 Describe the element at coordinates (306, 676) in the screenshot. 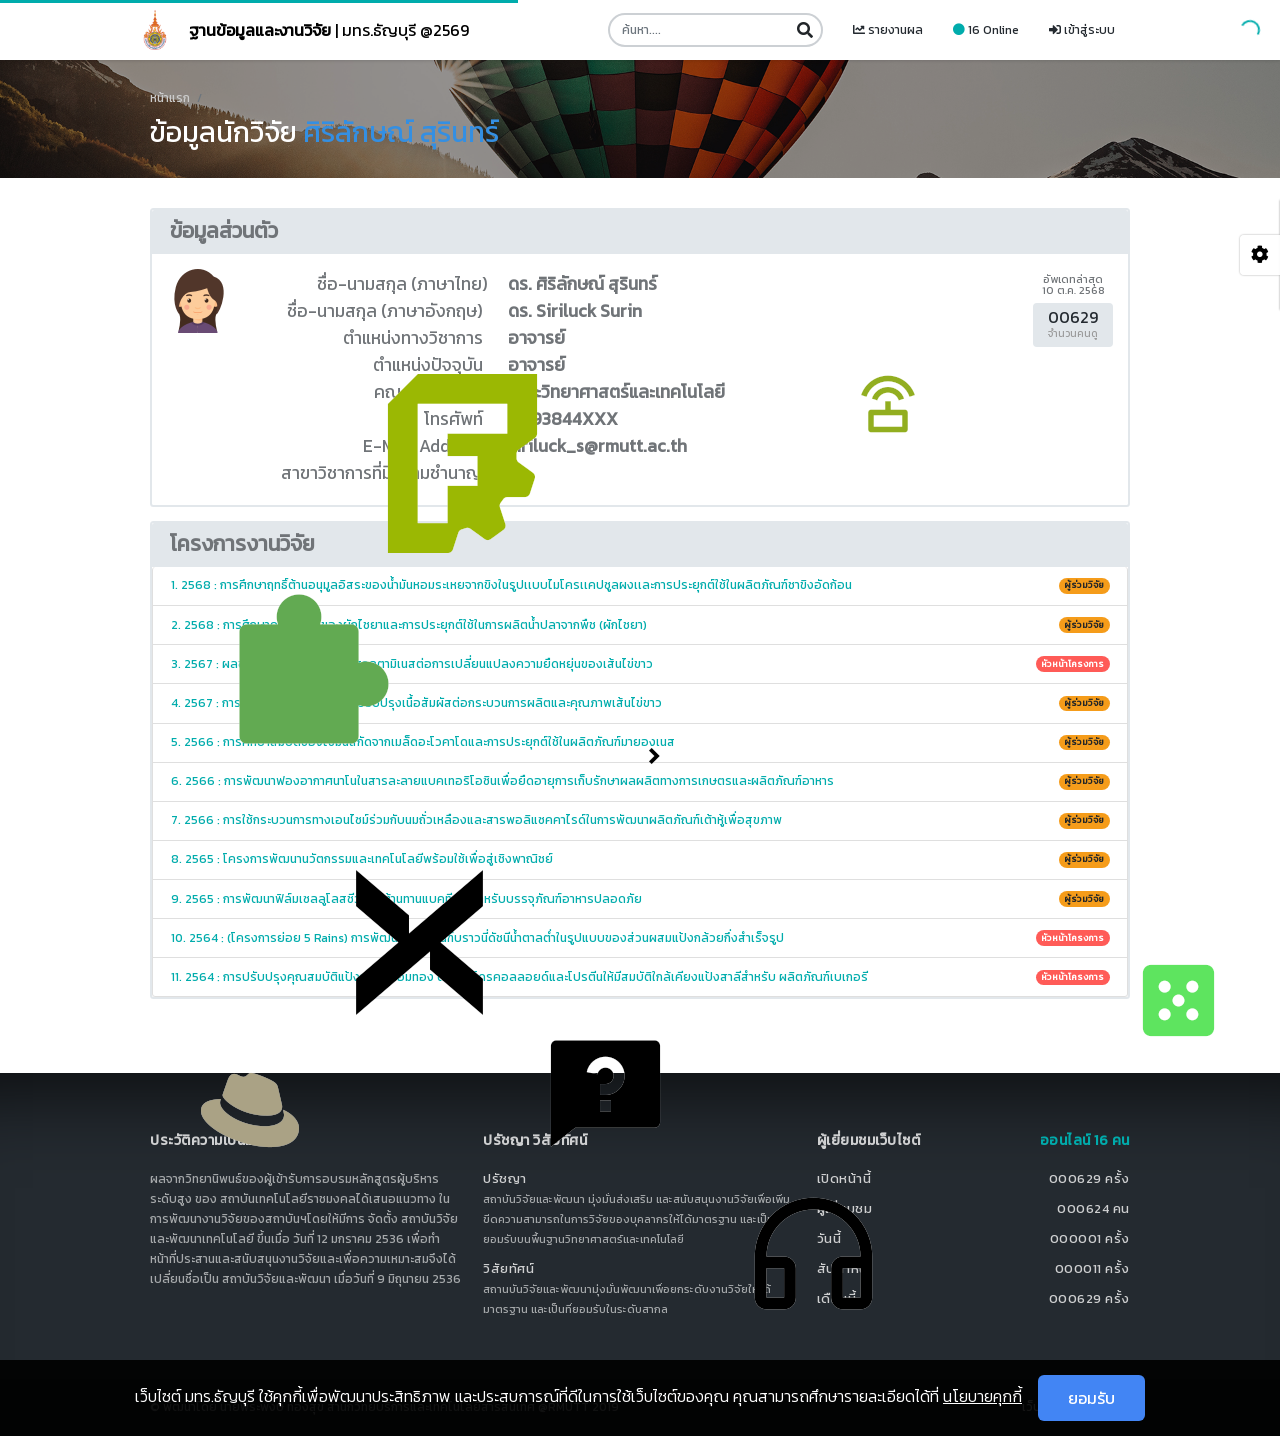

I see `access plugins or extensions` at that location.